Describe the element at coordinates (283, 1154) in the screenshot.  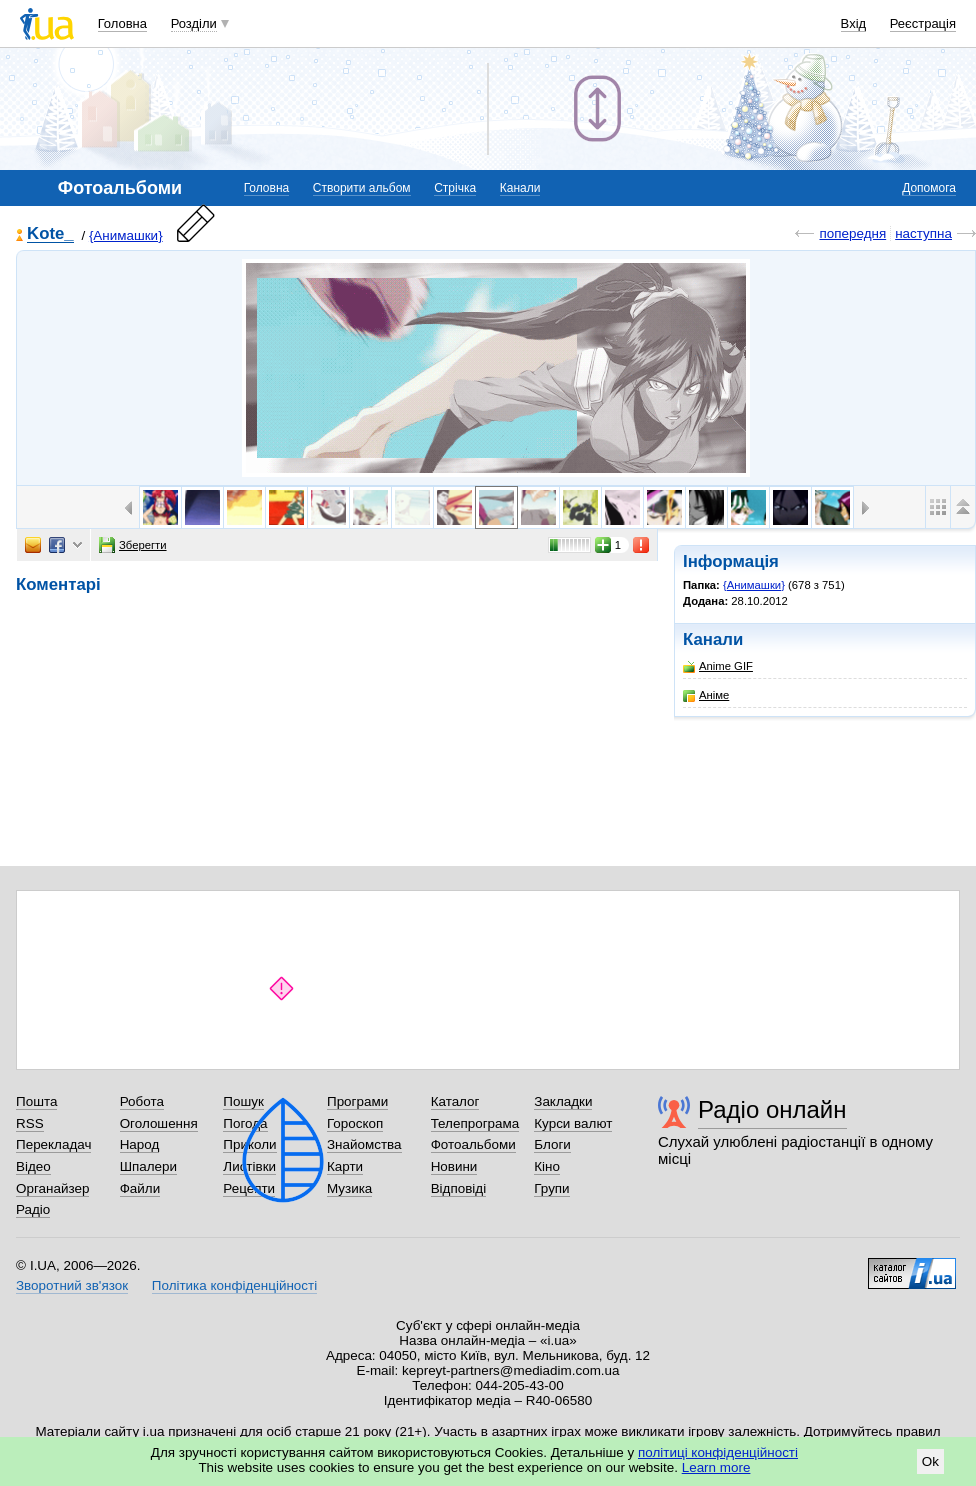
I see `adjust color saturation or fill level` at that location.